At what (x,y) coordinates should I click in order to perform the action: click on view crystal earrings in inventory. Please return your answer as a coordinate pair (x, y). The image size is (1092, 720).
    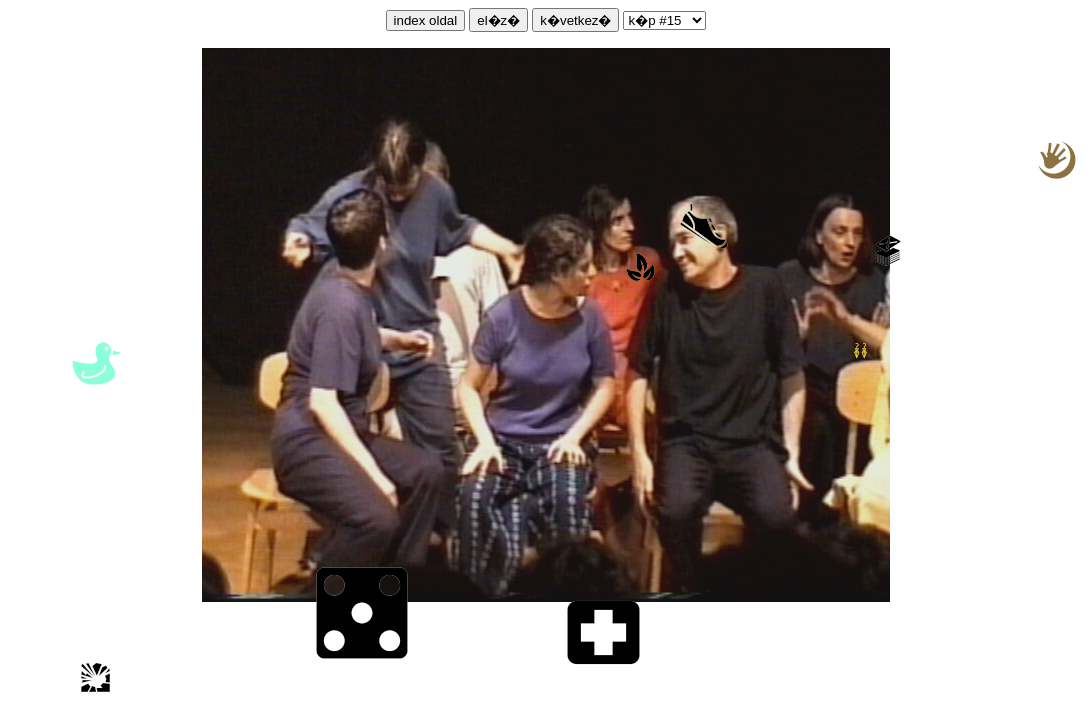
    Looking at the image, I should click on (860, 350).